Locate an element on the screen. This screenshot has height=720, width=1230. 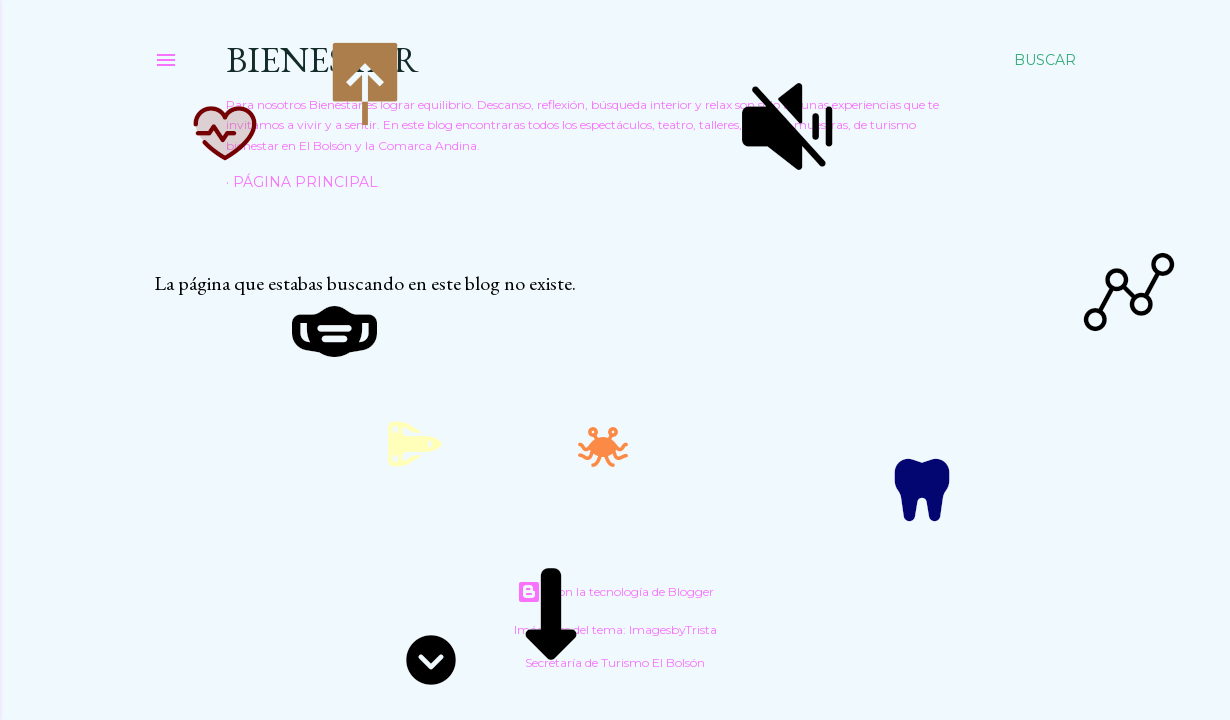
scroll down to see more content is located at coordinates (551, 614).